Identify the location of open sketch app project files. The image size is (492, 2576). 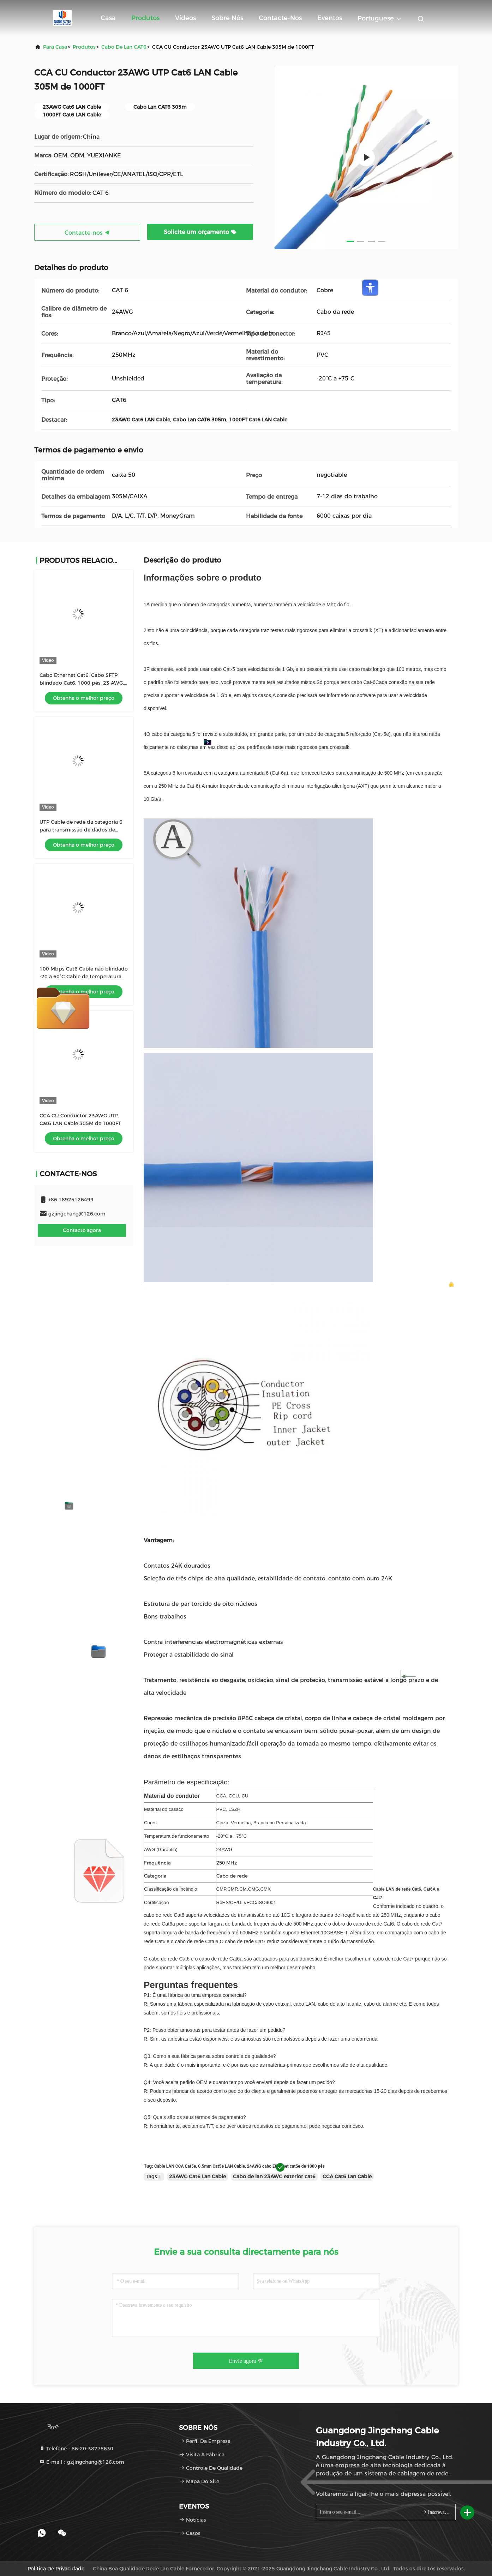
(63, 1010).